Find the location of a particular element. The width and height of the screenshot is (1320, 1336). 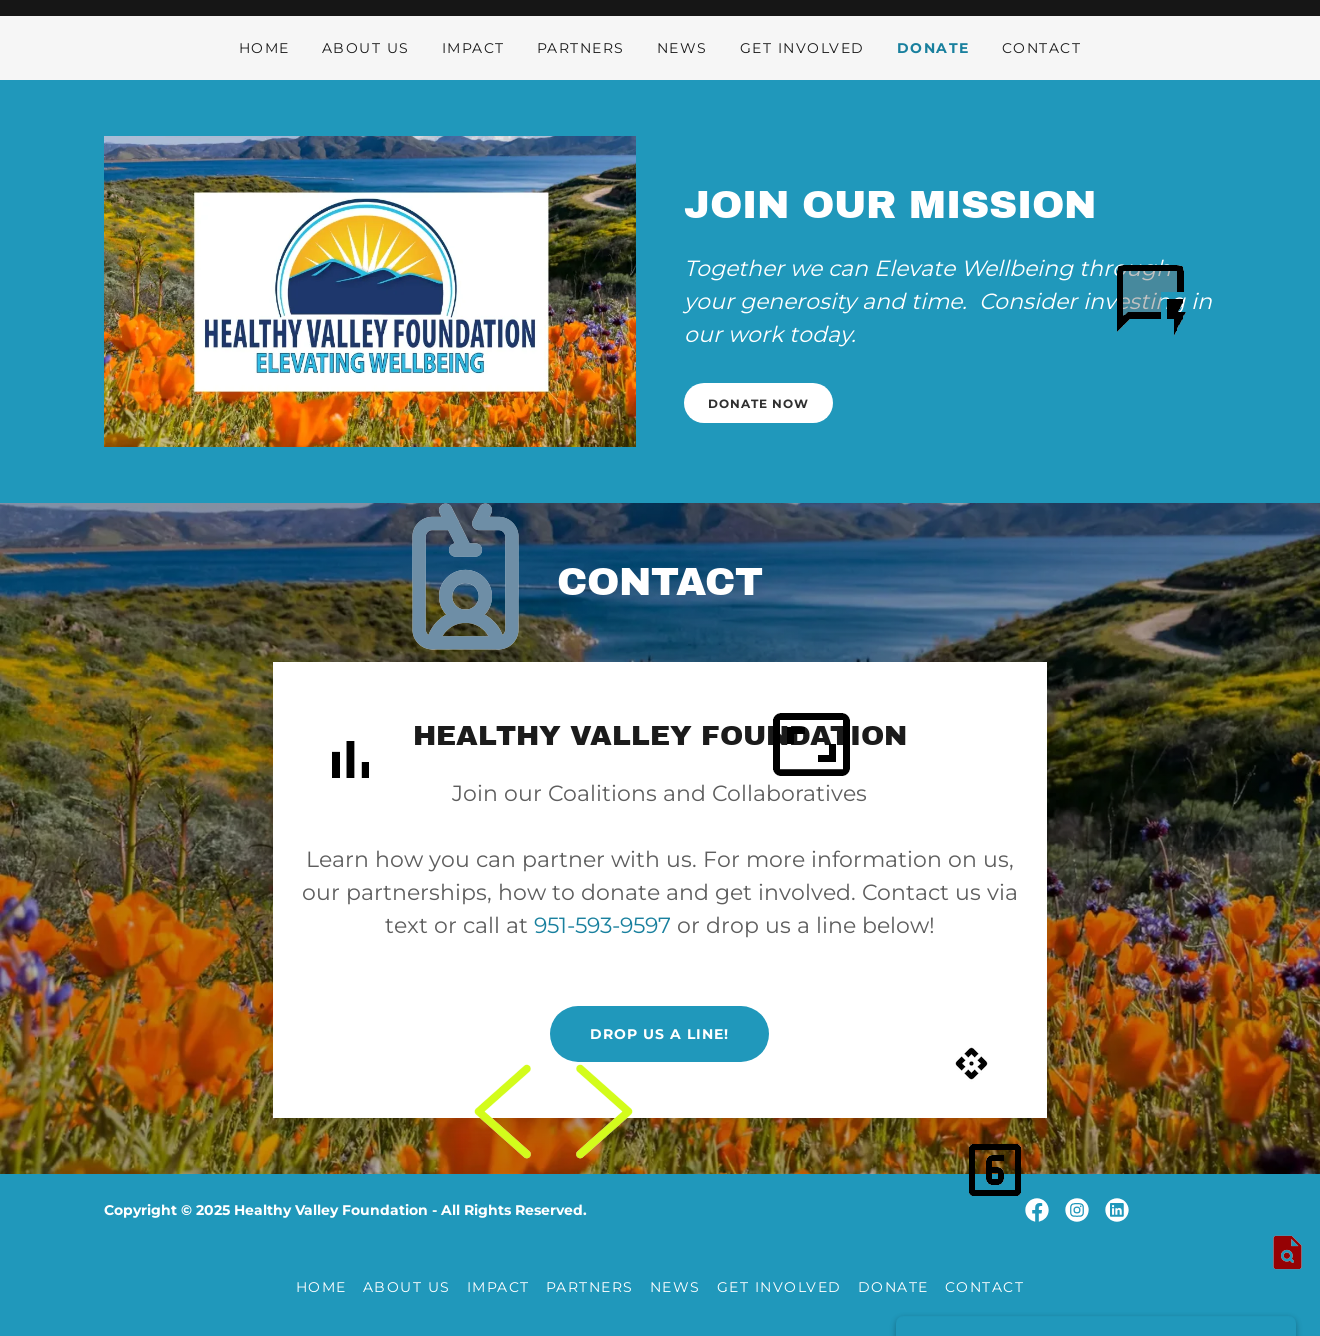

send a quick reply to a message is located at coordinates (1150, 298).